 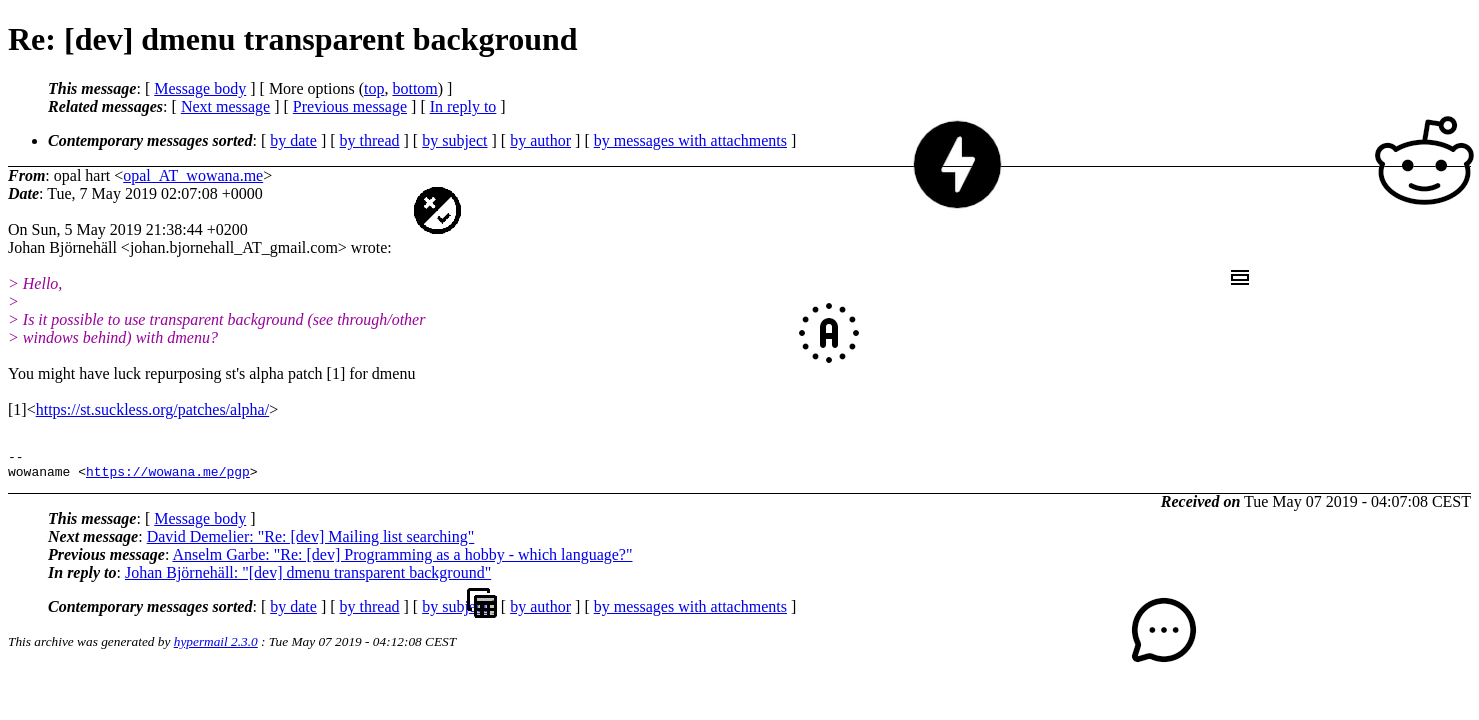 What do you see at coordinates (829, 333) in the screenshot?
I see `indicates a draft or pending item labeled "A"` at bounding box center [829, 333].